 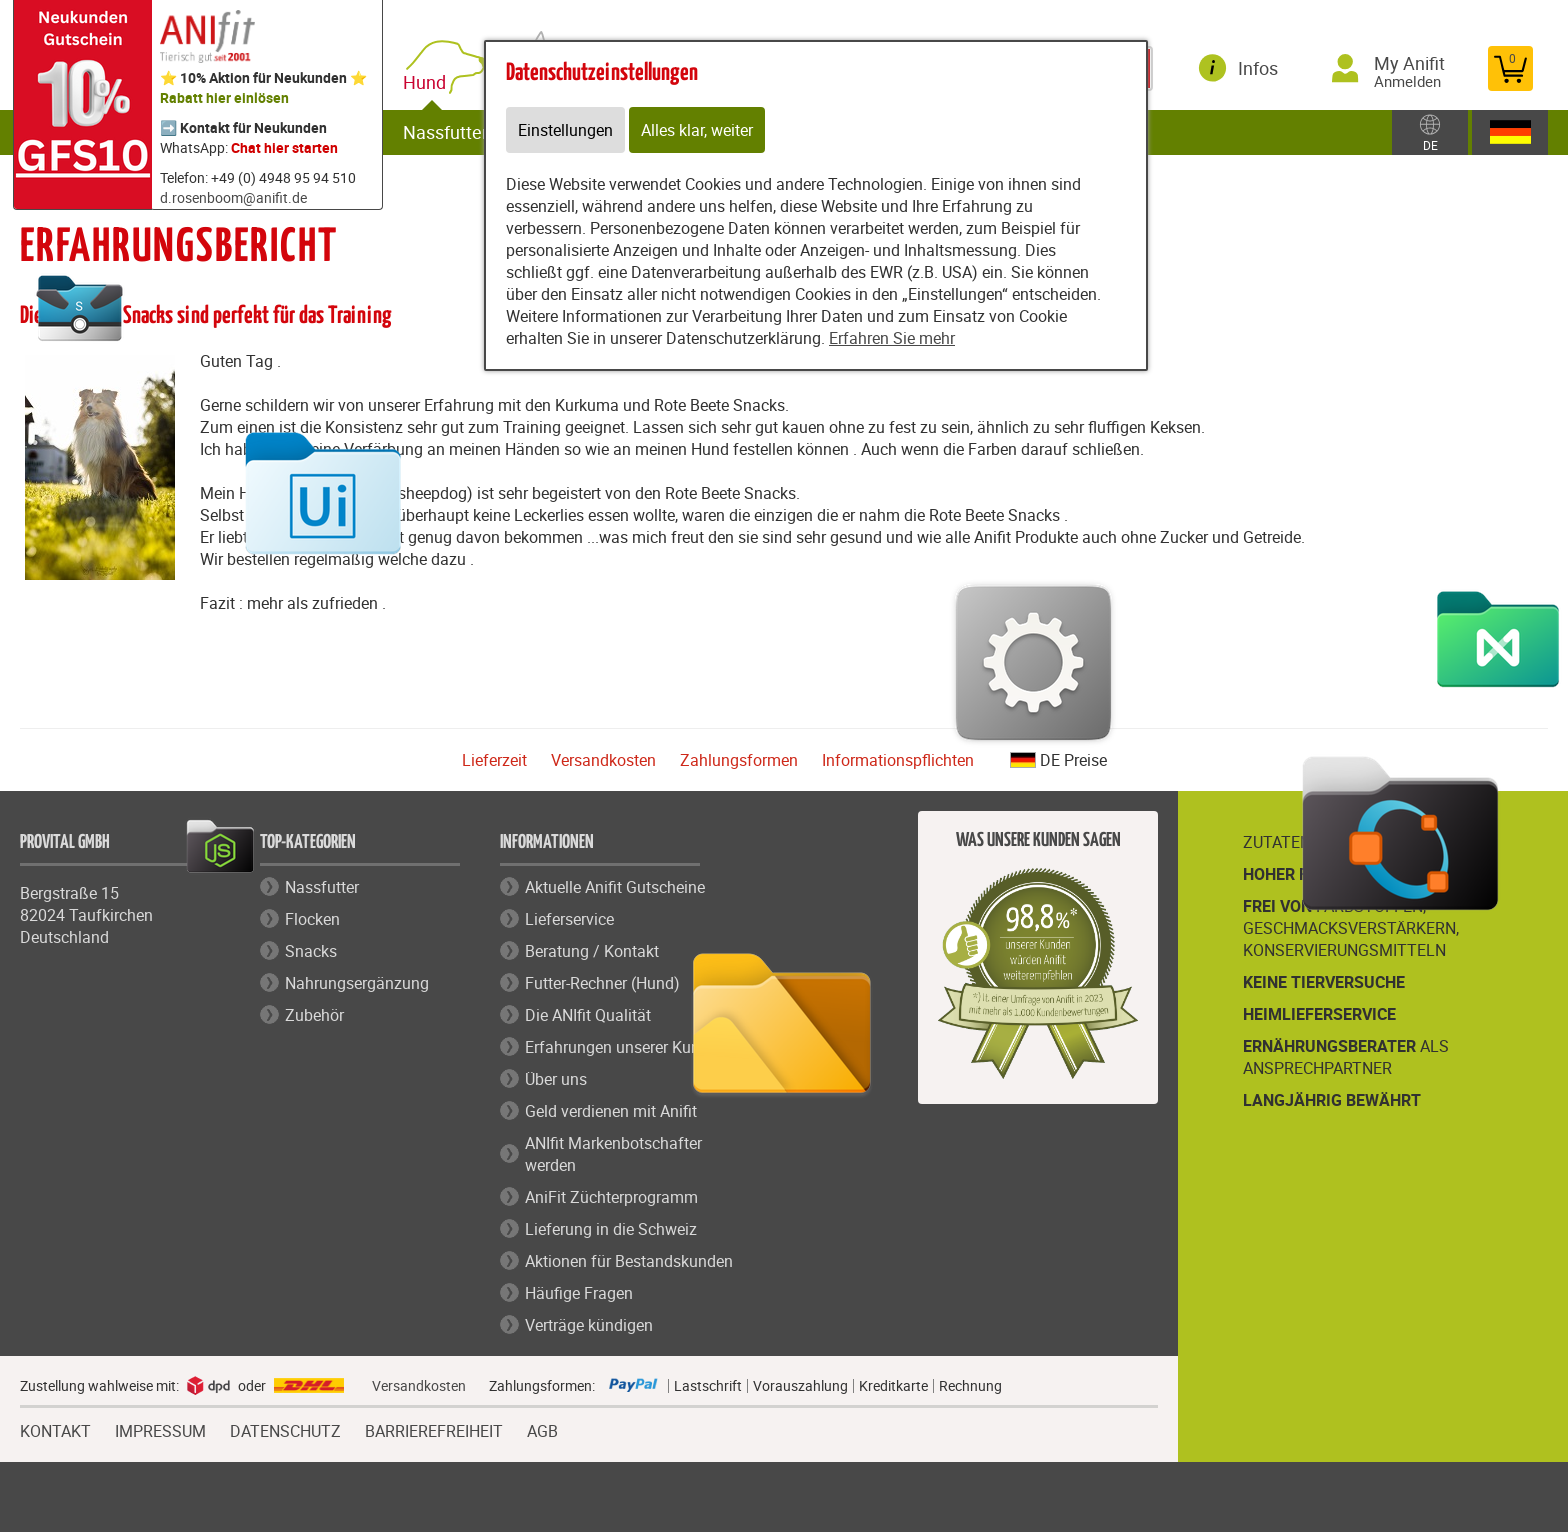 What do you see at coordinates (322, 497) in the screenshot?
I see `folder containing UiPath automation projects` at bounding box center [322, 497].